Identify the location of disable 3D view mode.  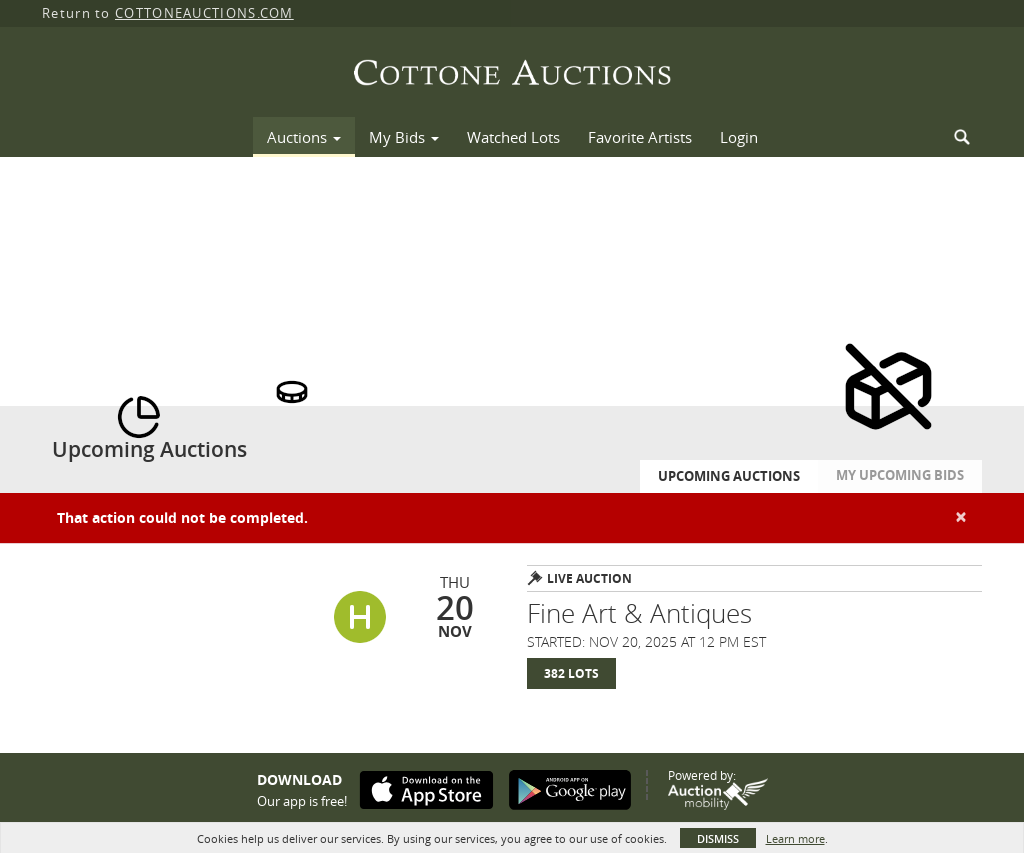
(888, 386).